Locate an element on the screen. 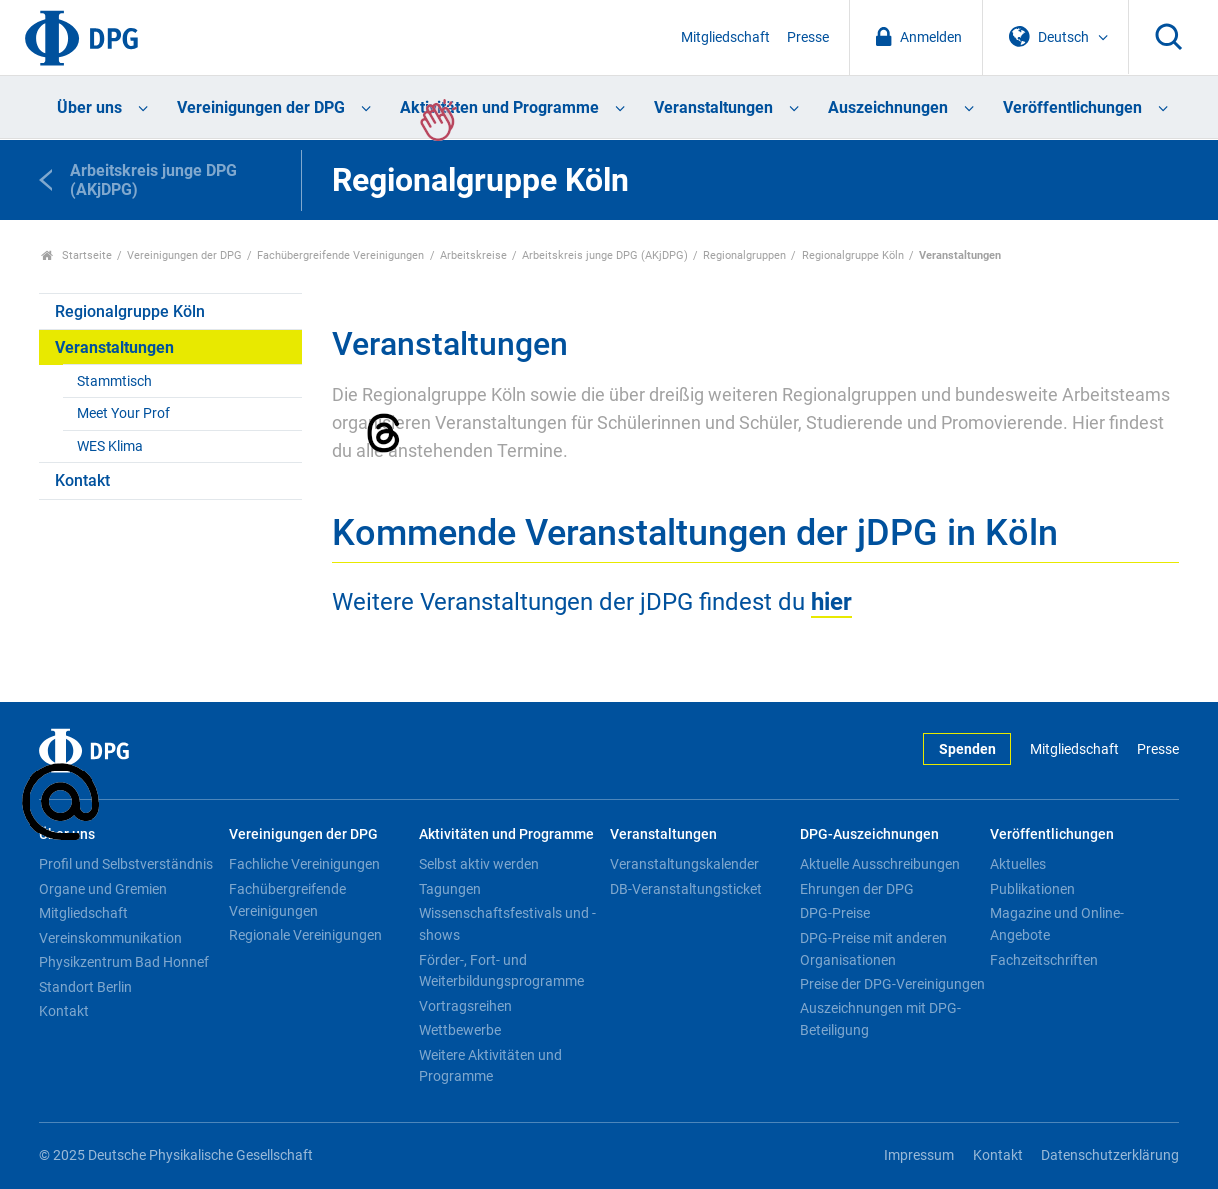  give applause or show appreciation is located at coordinates (438, 120).